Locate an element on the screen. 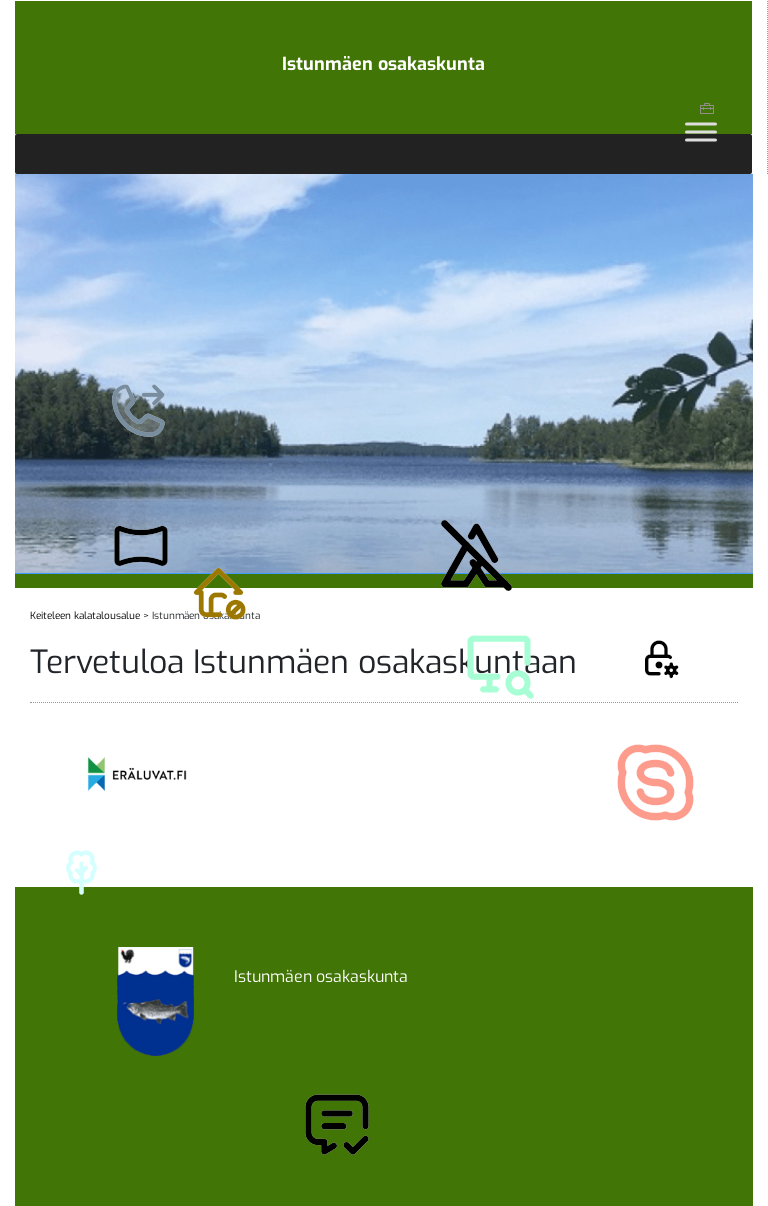 This screenshot has height=1206, width=768. open Skype app is located at coordinates (655, 782).